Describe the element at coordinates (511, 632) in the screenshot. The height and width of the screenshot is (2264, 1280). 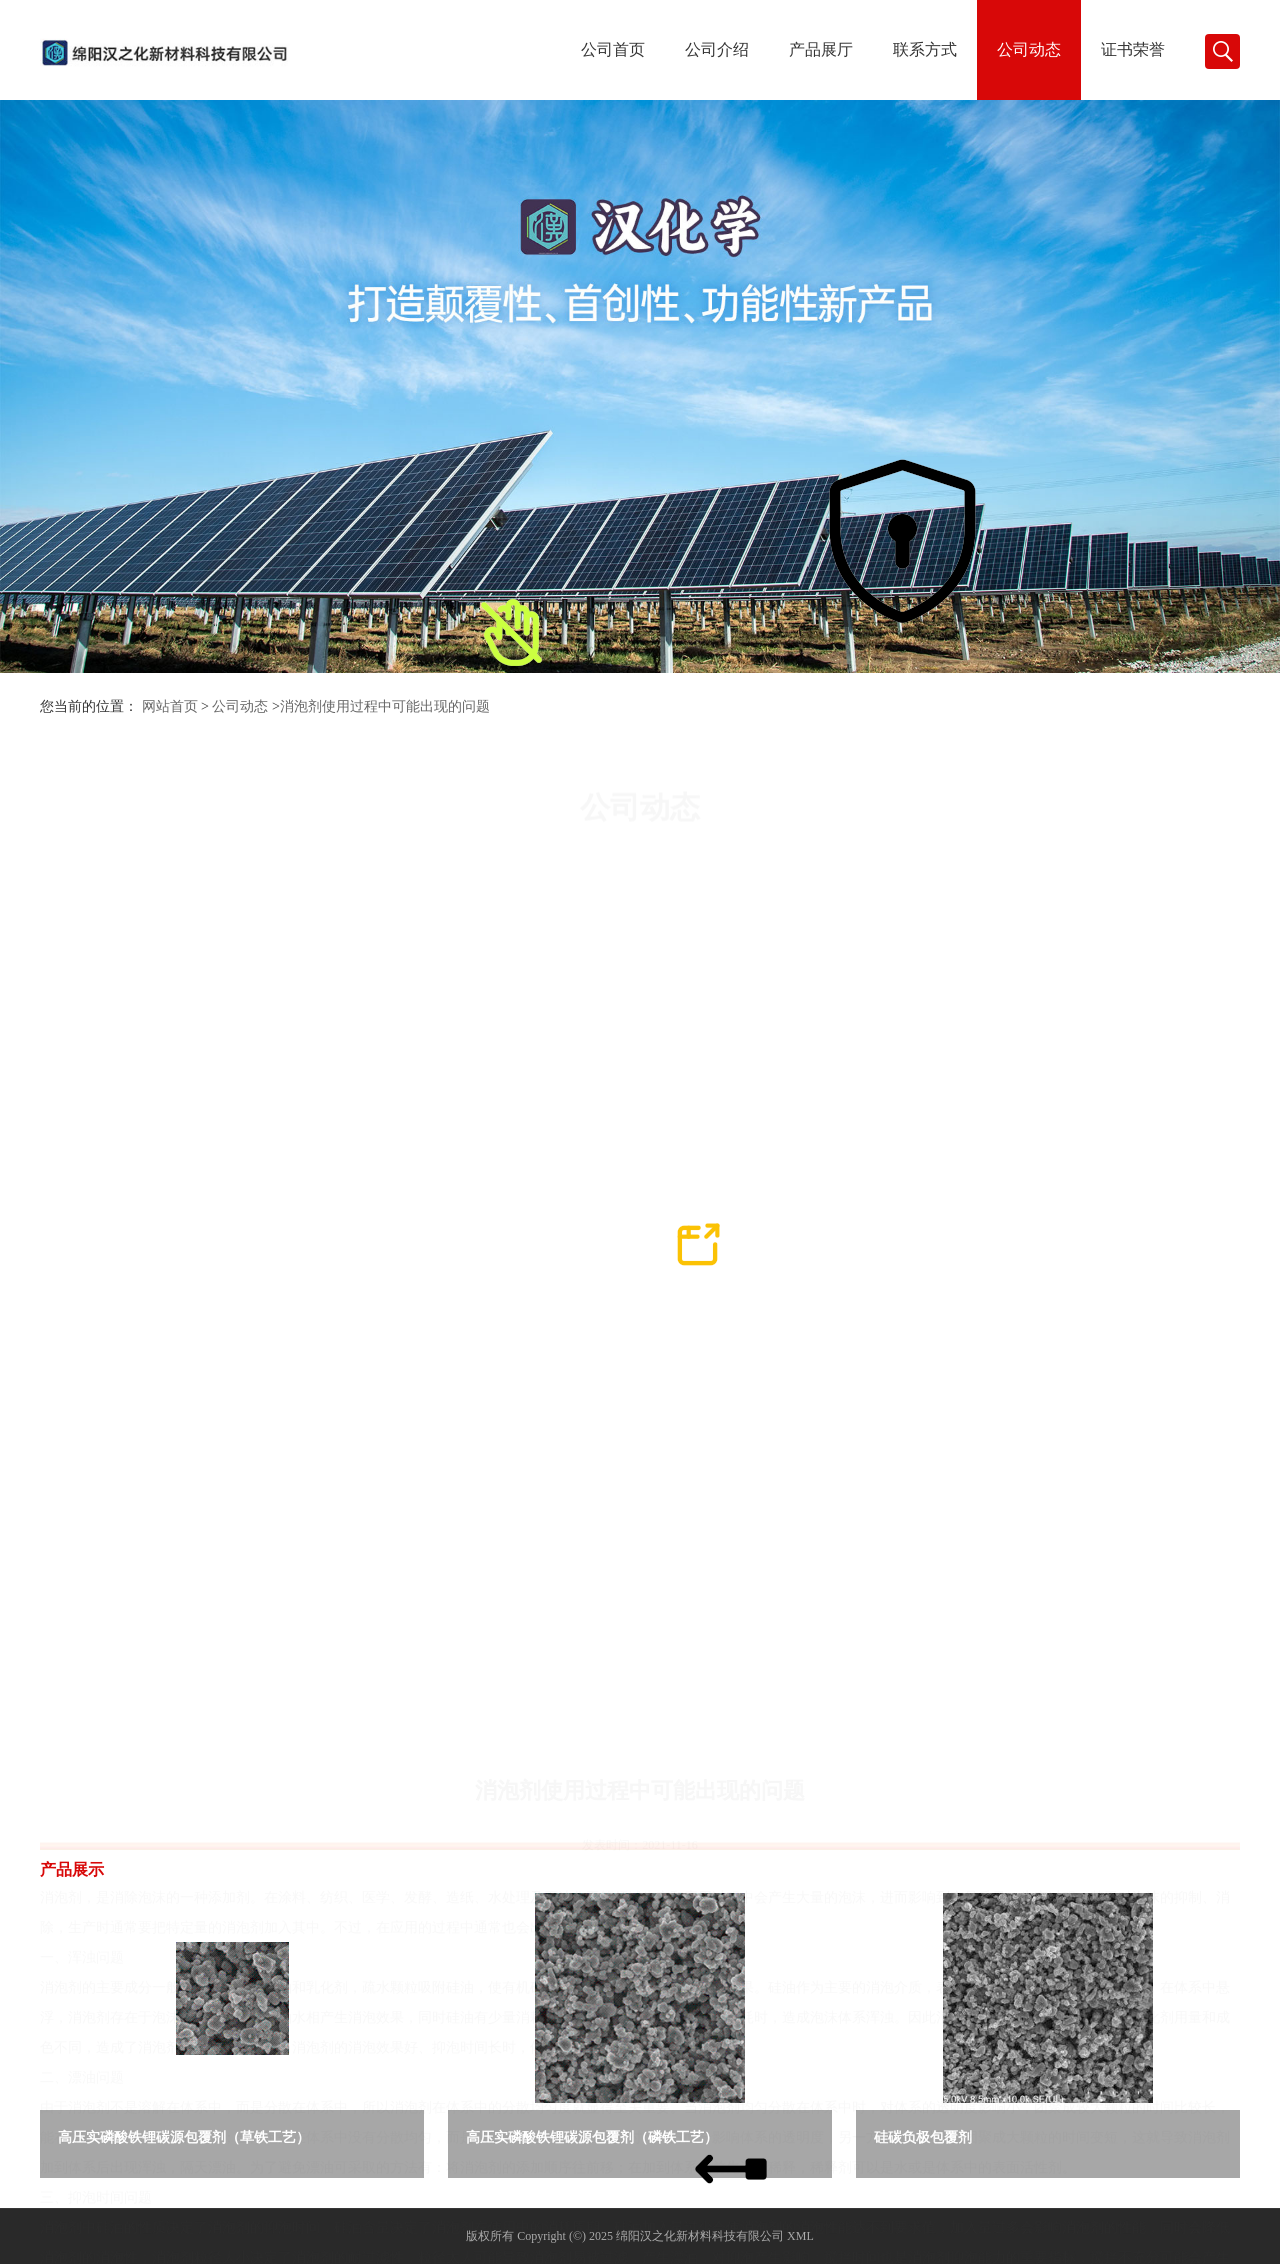
I see `disable touch or gesture controls` at that location.